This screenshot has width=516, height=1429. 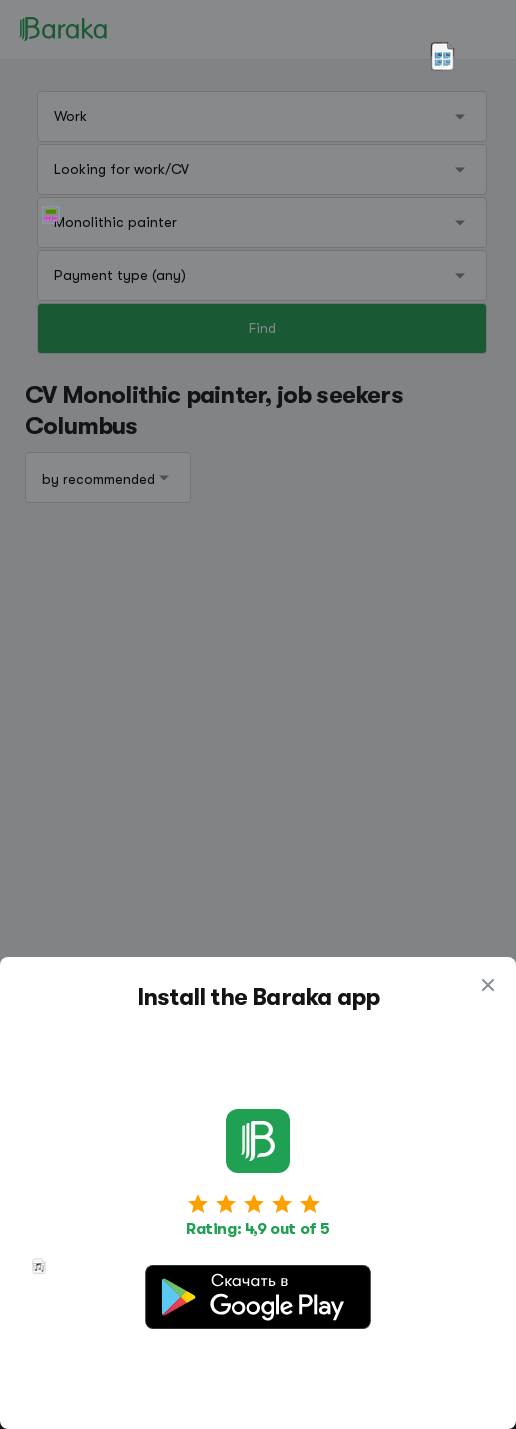 What do you see at coordinates (442, 56) in the screenshot?
I see `libreoffice master document file type` at bounding box center [442, 56].